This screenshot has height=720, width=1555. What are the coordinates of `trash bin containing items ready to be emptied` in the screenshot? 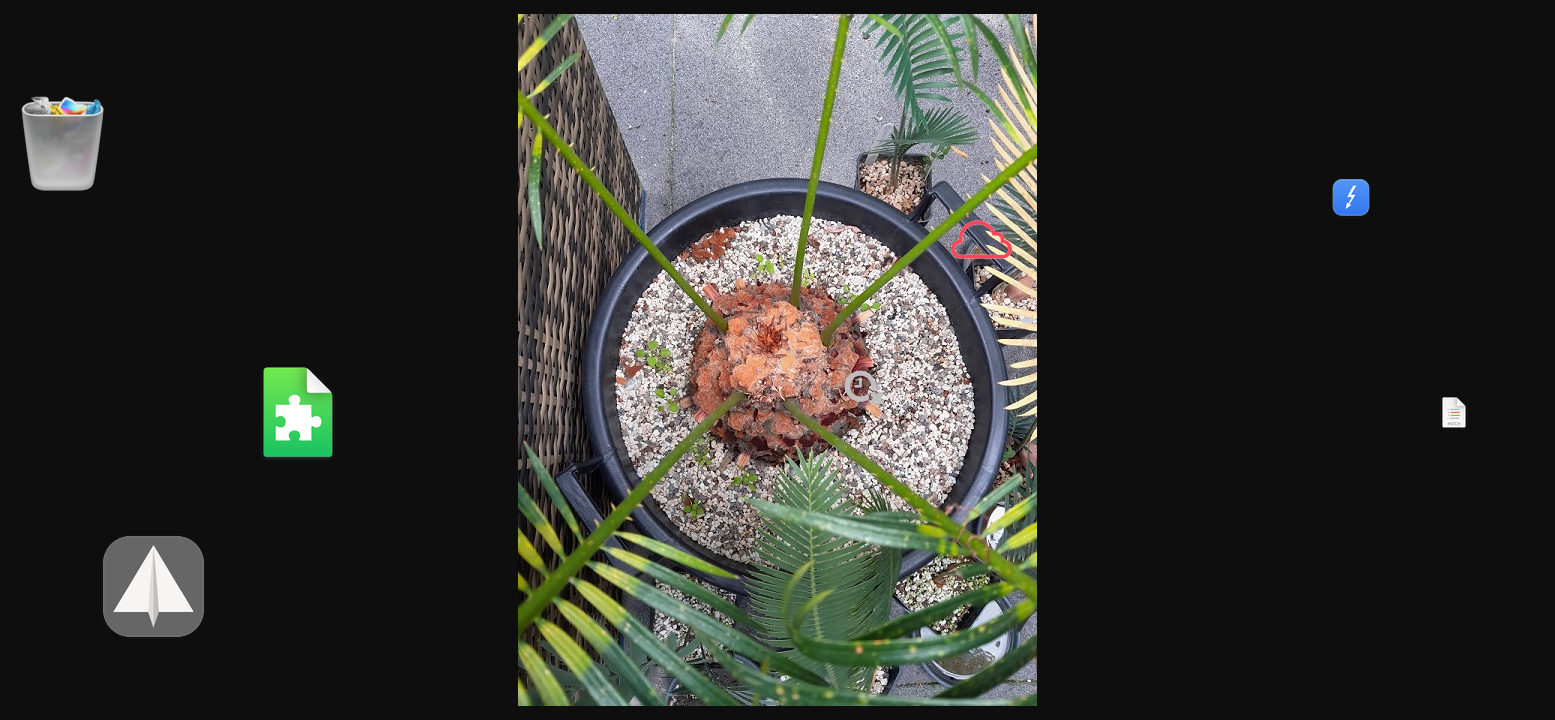 It's located at (62, 144).